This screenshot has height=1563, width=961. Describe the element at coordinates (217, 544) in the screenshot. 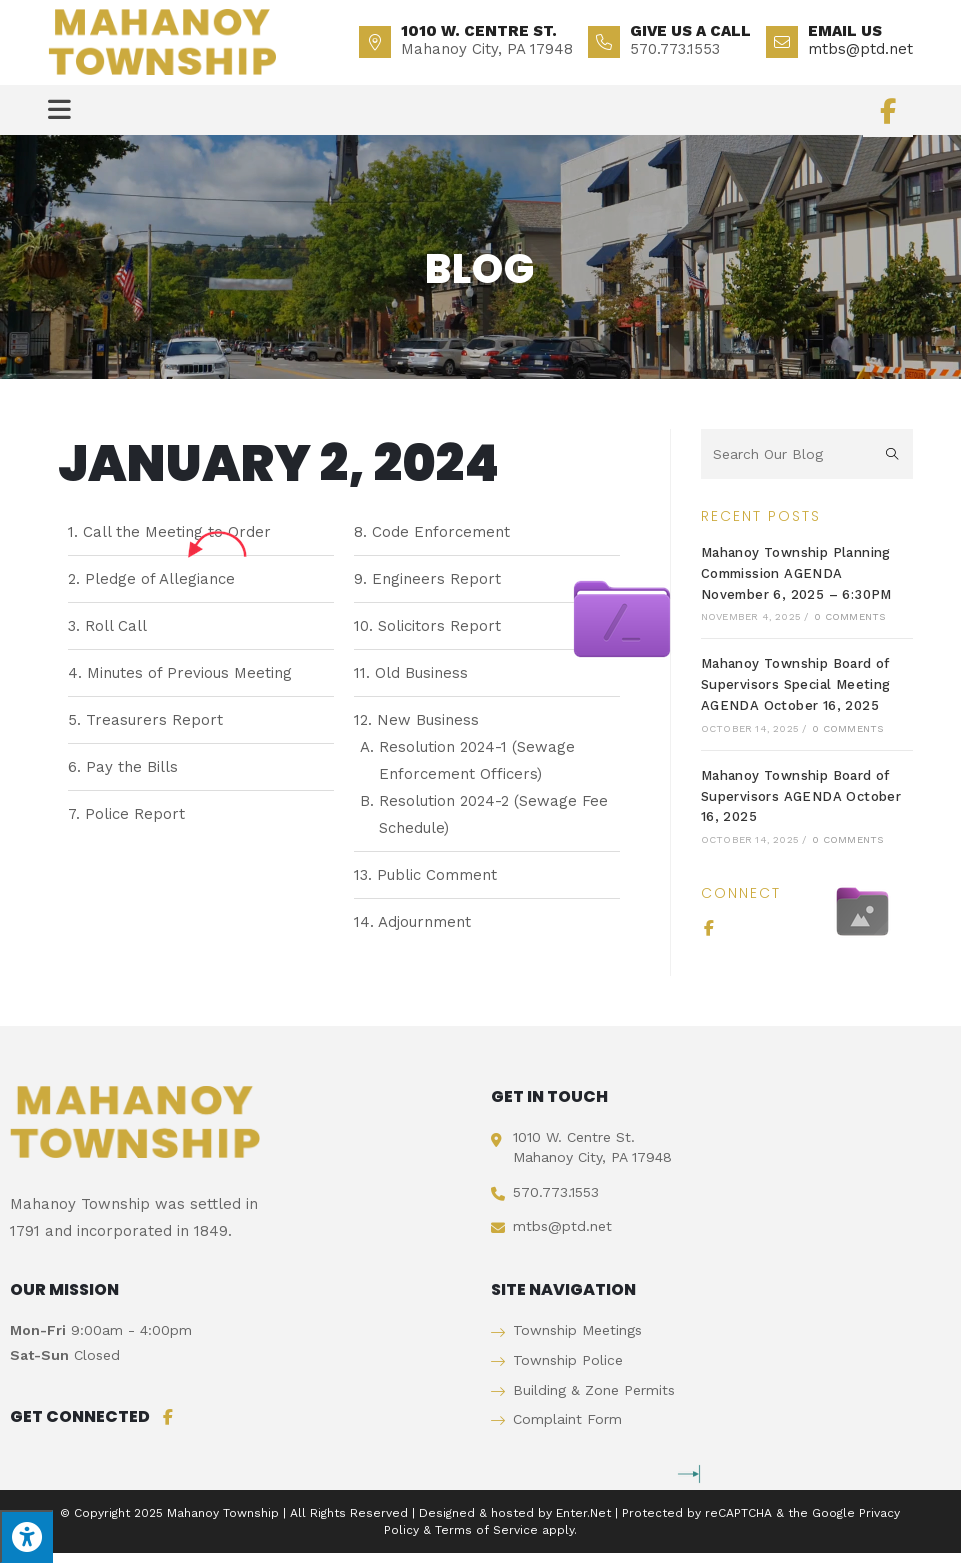

I see `undo the last action` at that location.